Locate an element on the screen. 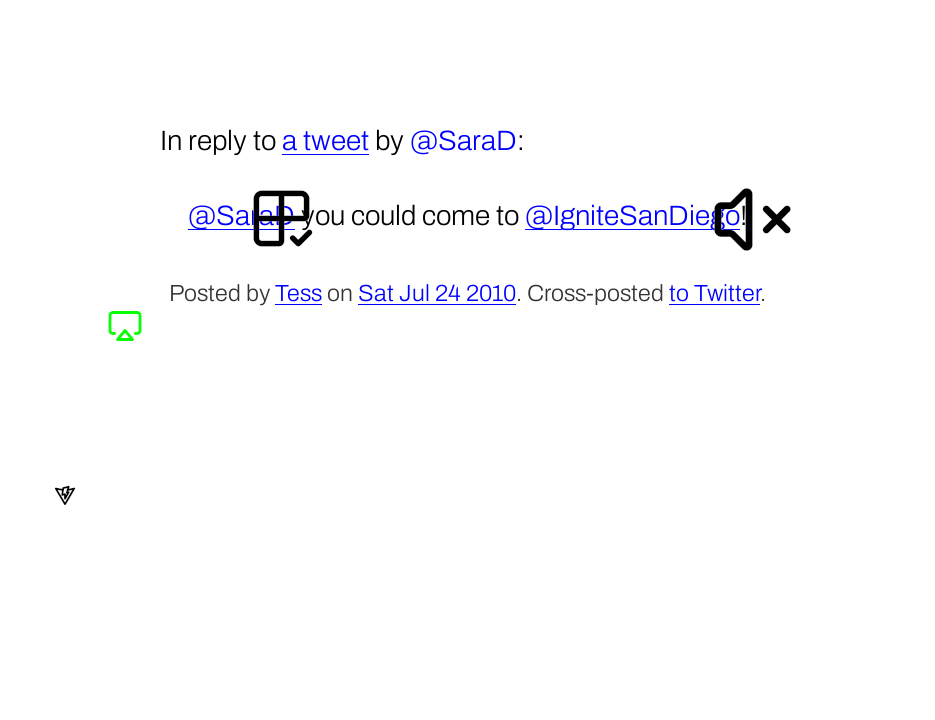 This screenshot has width=935, height=720. stream content to an external display is located at coordinates (125, 326).